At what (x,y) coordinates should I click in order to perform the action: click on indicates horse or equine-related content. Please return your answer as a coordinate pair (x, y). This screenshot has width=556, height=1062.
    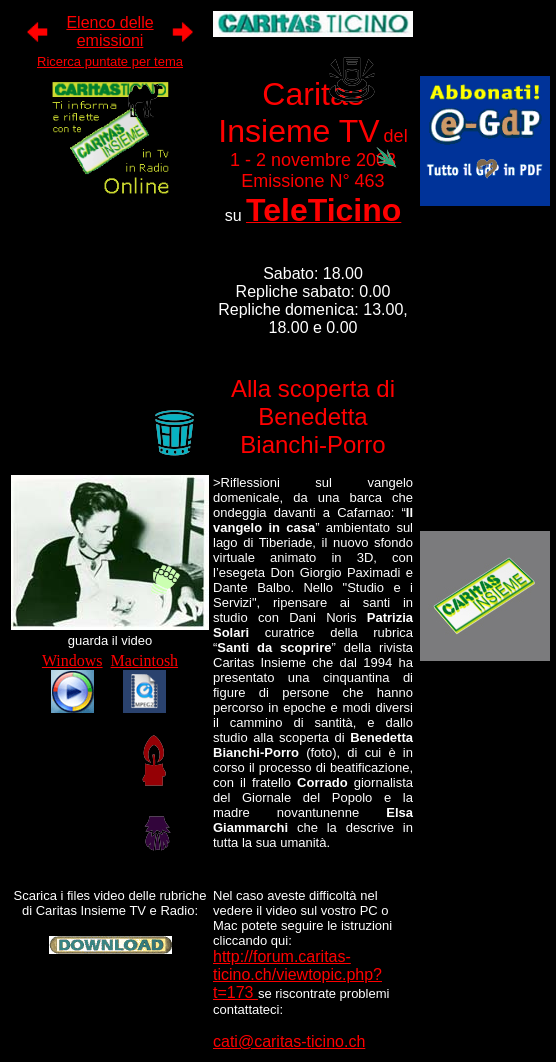
    Looking at the image, I should click on (157, 833).